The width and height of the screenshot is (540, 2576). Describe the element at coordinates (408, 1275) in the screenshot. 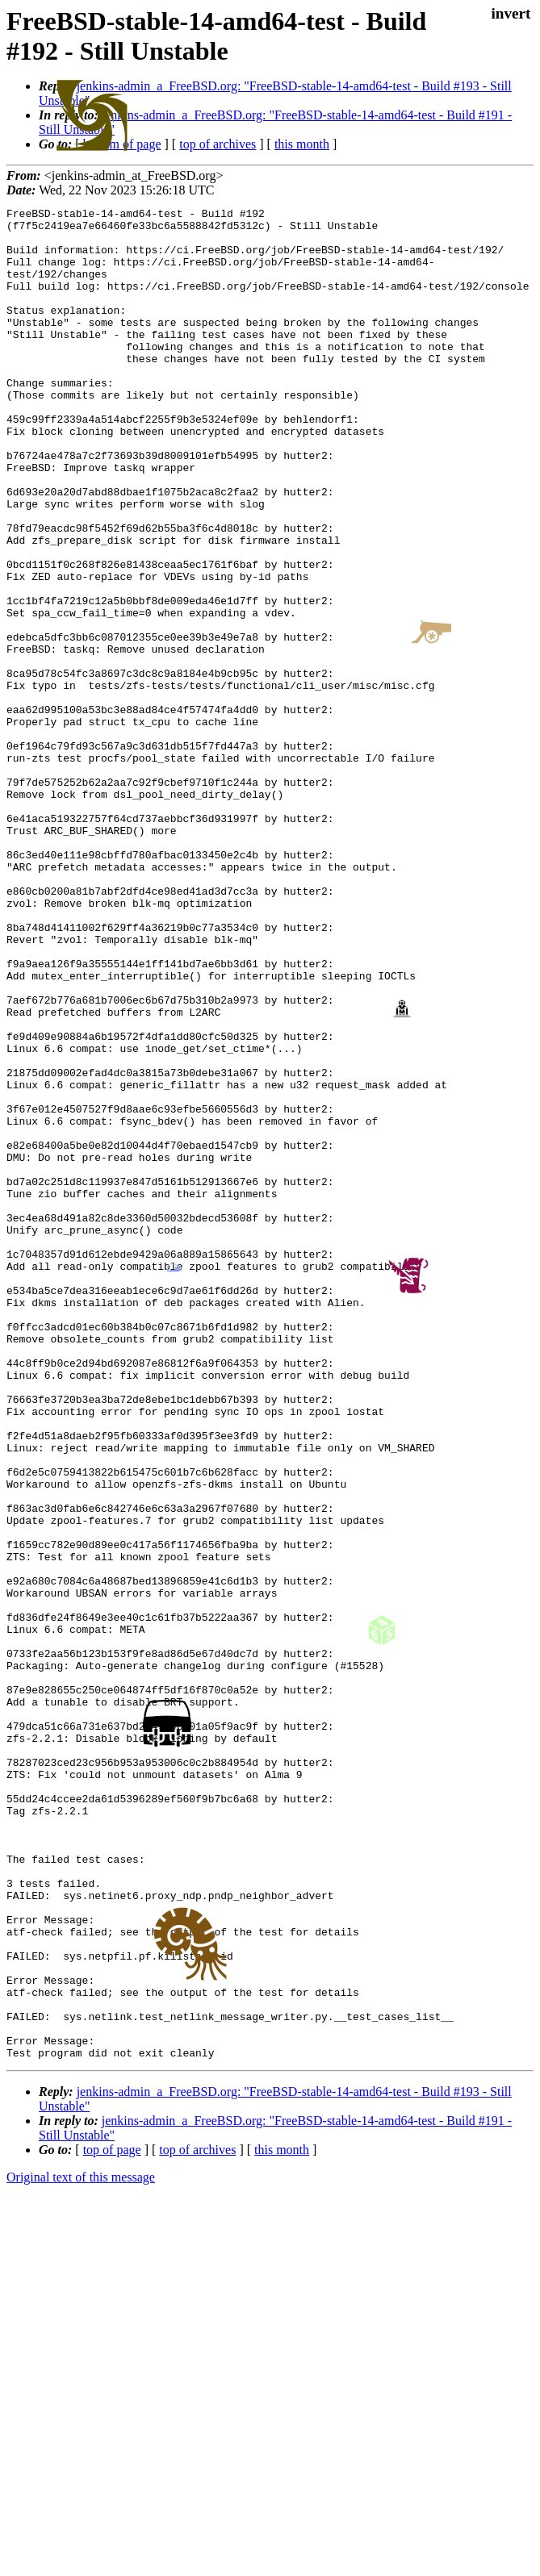

I see `access quest log or story journal` at that location.